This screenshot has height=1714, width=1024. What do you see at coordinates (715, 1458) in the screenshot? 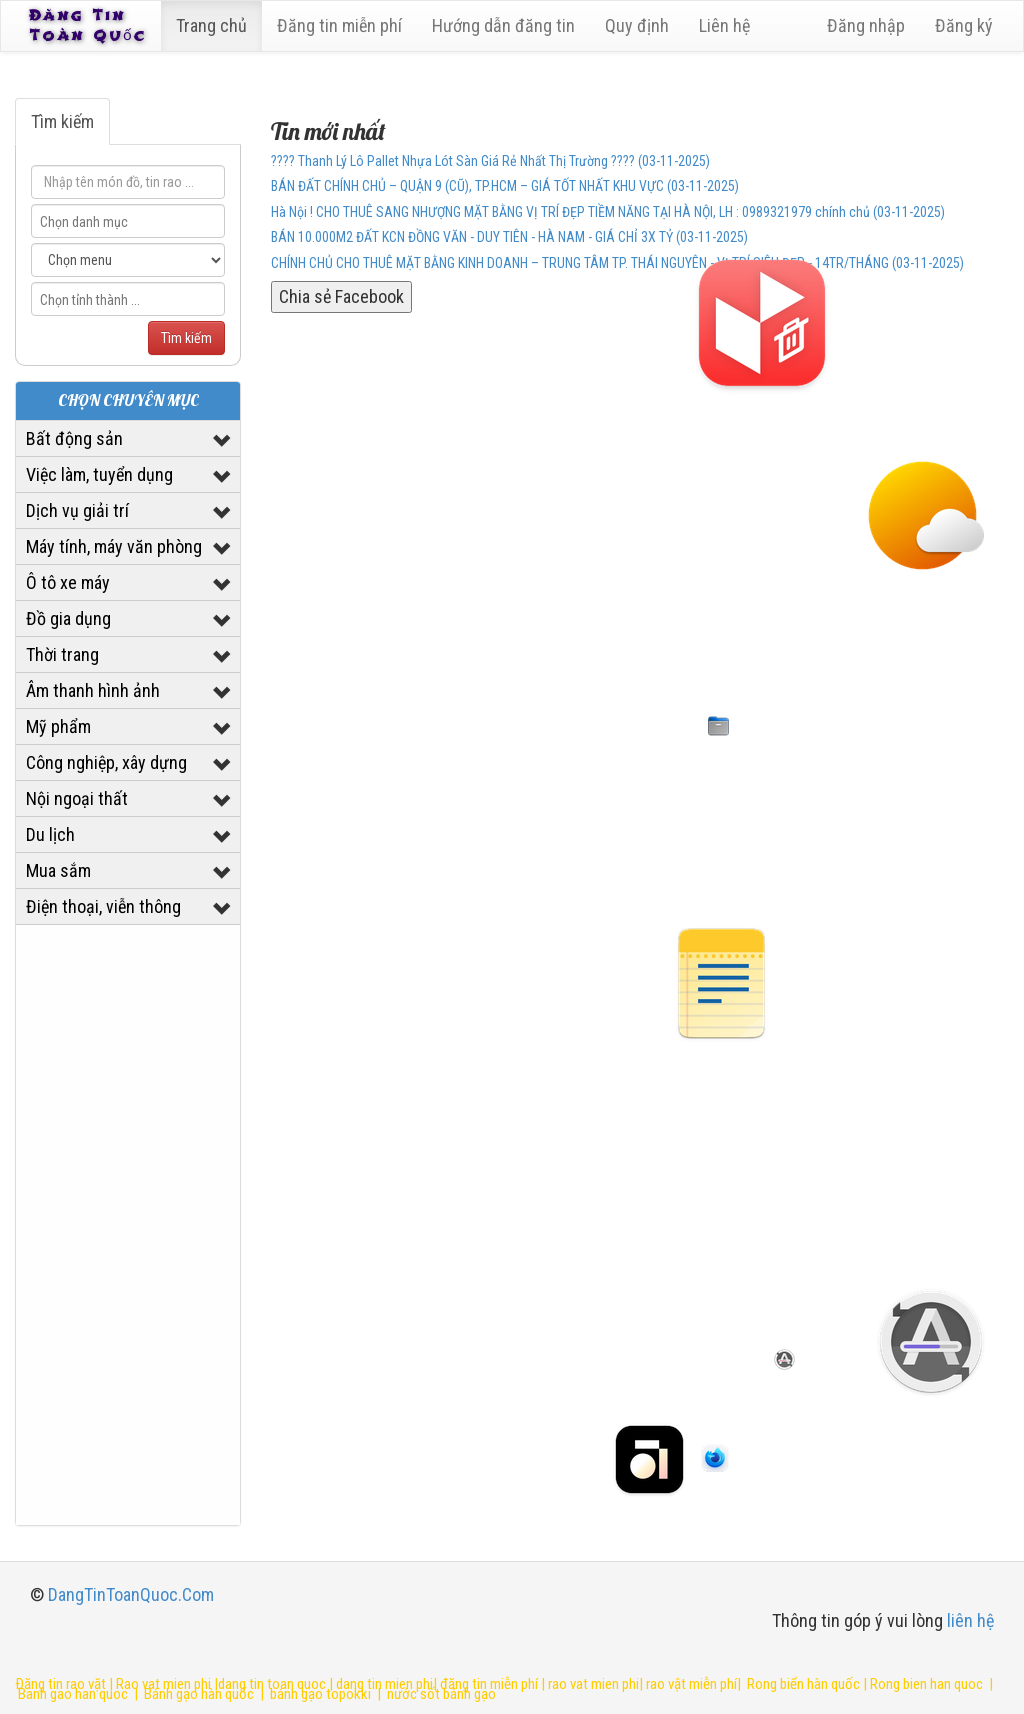
I see `open Firefox Developer Edition browser` at bounding box center [715, 1458].